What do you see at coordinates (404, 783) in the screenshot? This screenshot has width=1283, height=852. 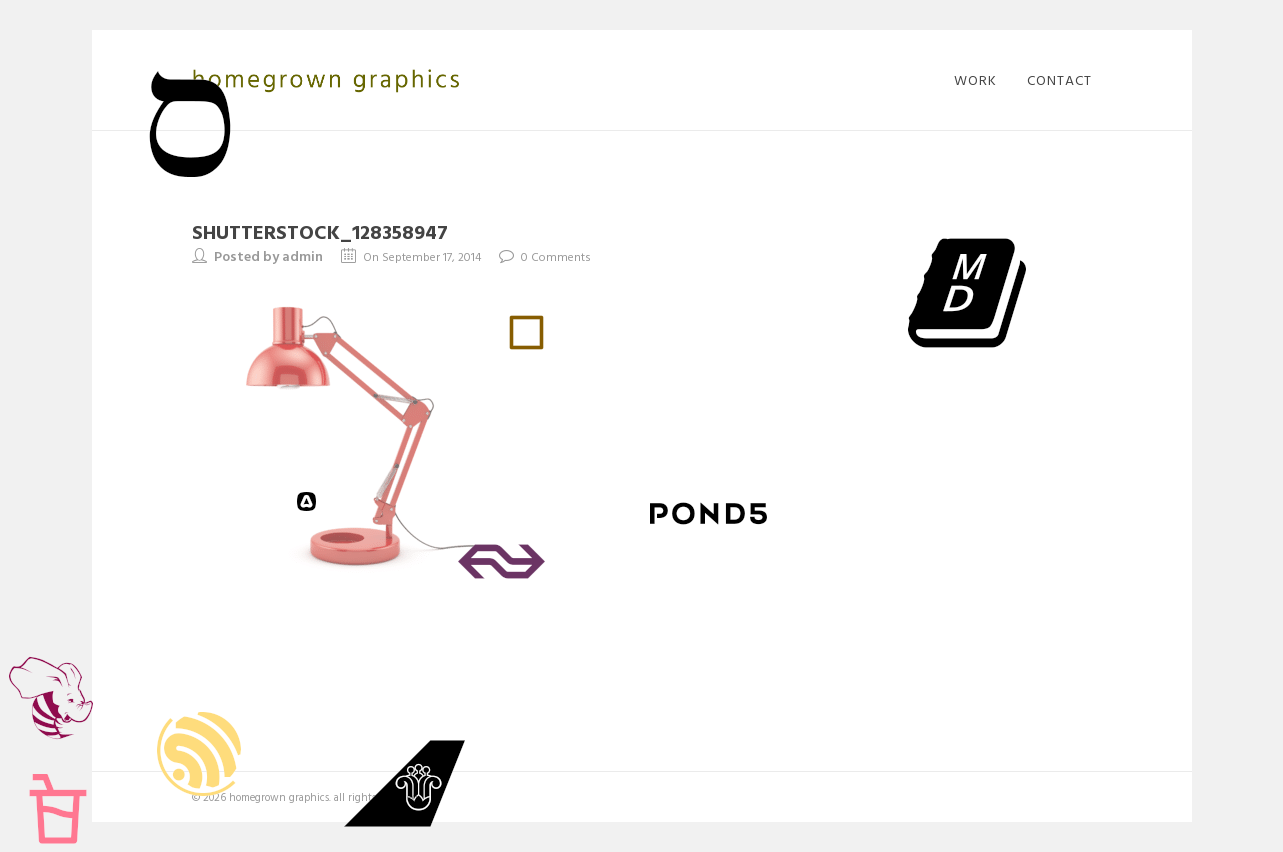 I see `China Southern Airlines logo` at bounding box center [404, 783].